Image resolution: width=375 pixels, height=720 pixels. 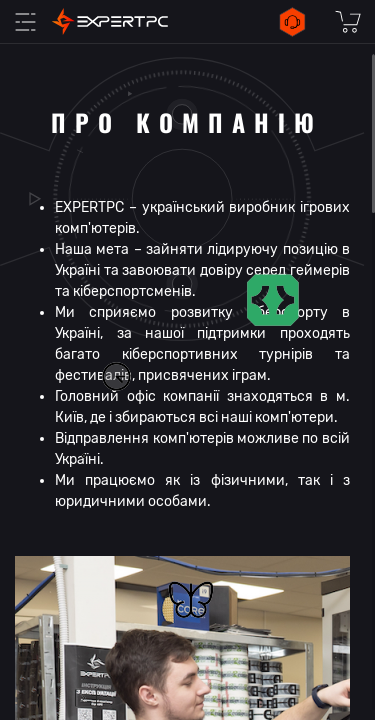 What do you see at coordinates (273, 300) in the screenshot?
I see `indicates active developer badge status on Discord` at bounding box center [273, 300].